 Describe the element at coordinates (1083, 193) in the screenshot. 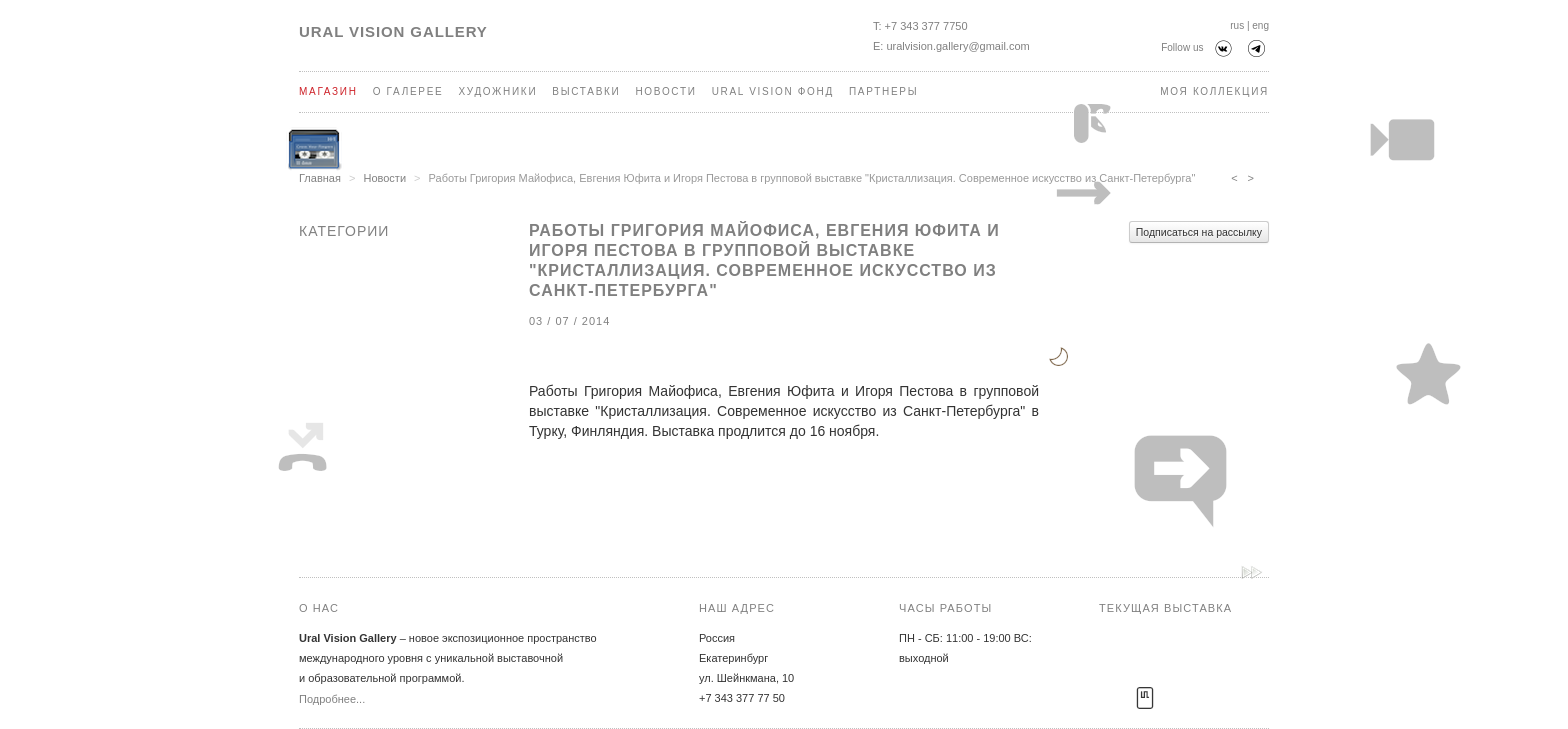

I see `play tracks in sequential order` at that location.